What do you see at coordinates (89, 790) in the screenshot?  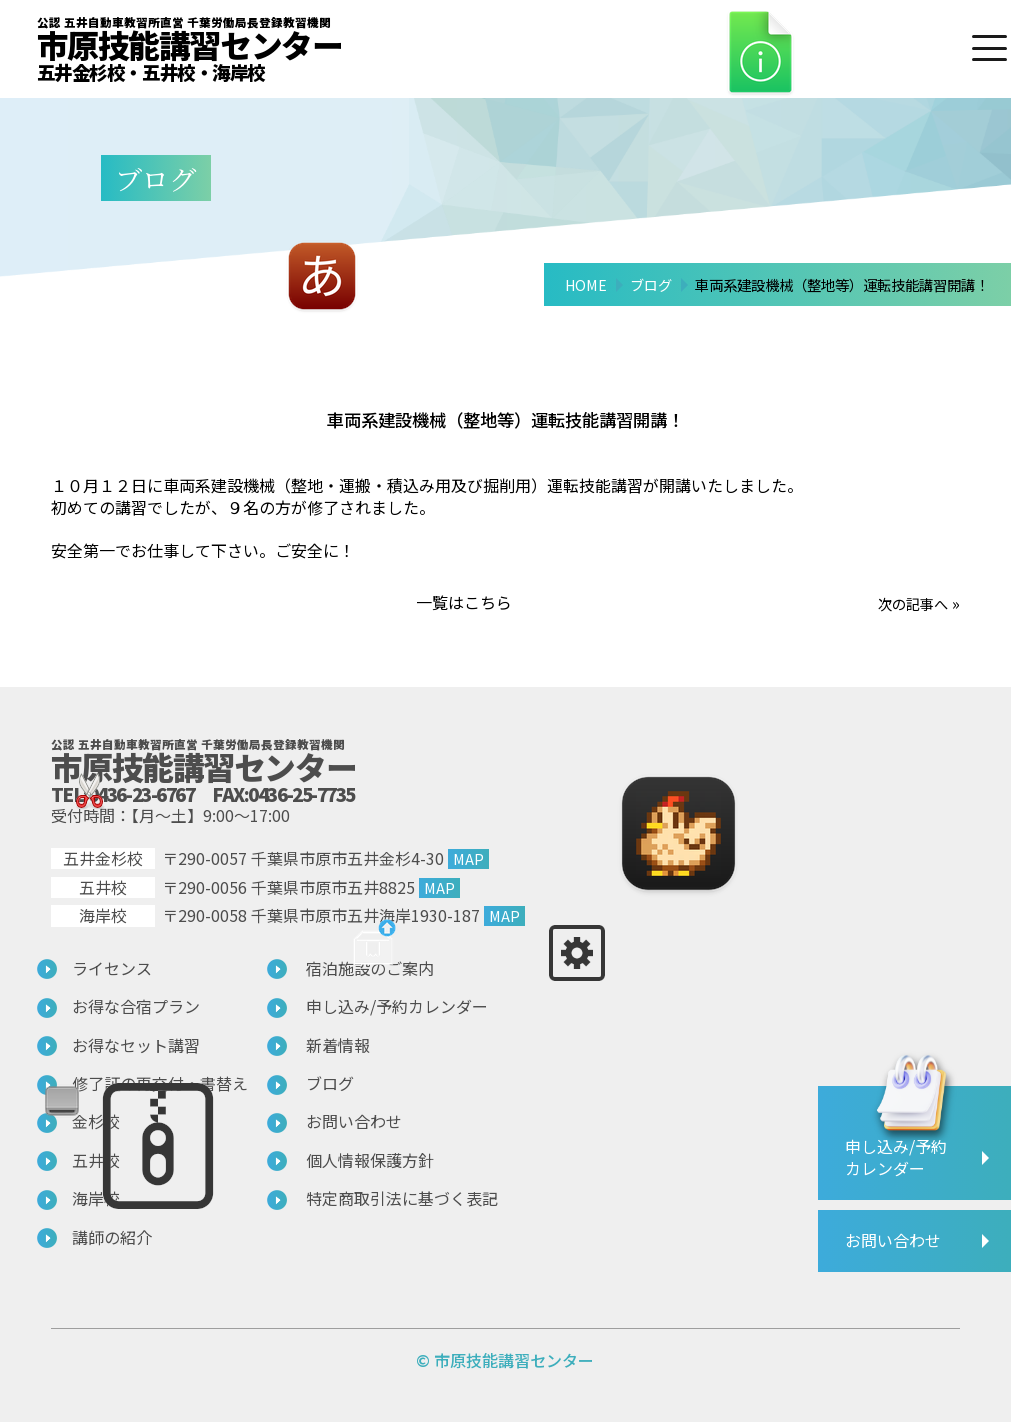 I see `cut selected content to clipboard` at bounding box center [89, 790].